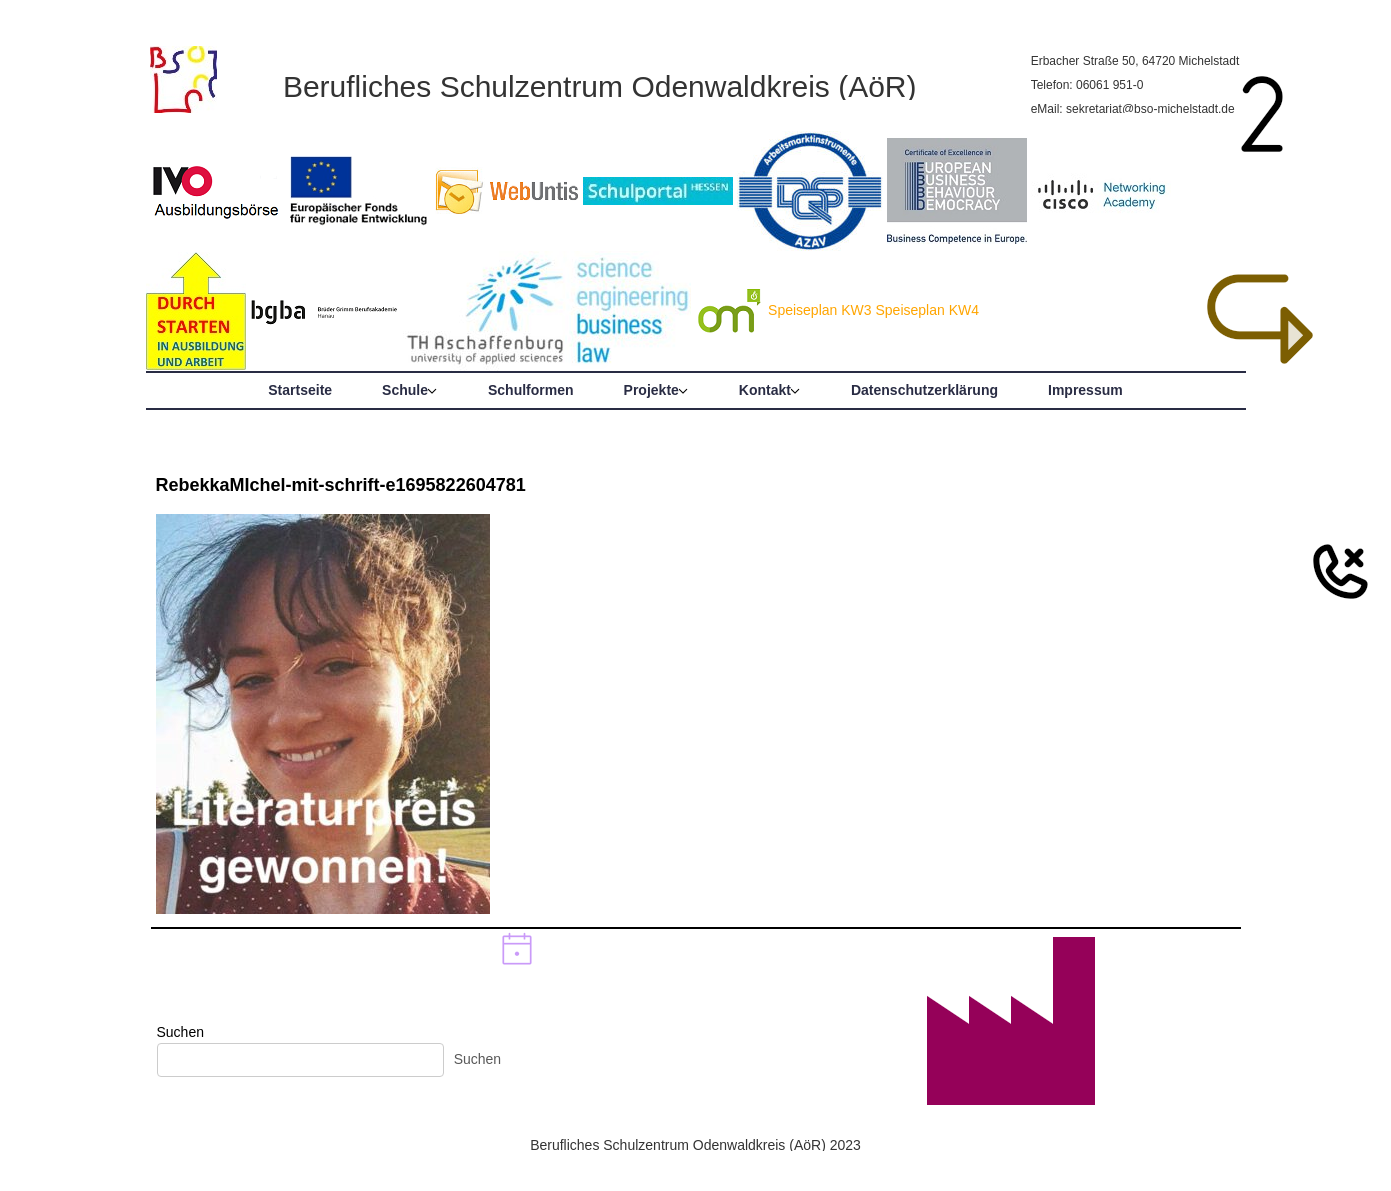 The width and height of the screenshot is (1391, 1191). Describe the element at coordinates (1262, 114) in the screenshot. I see `indicates step two in a sequence or process` at that location.